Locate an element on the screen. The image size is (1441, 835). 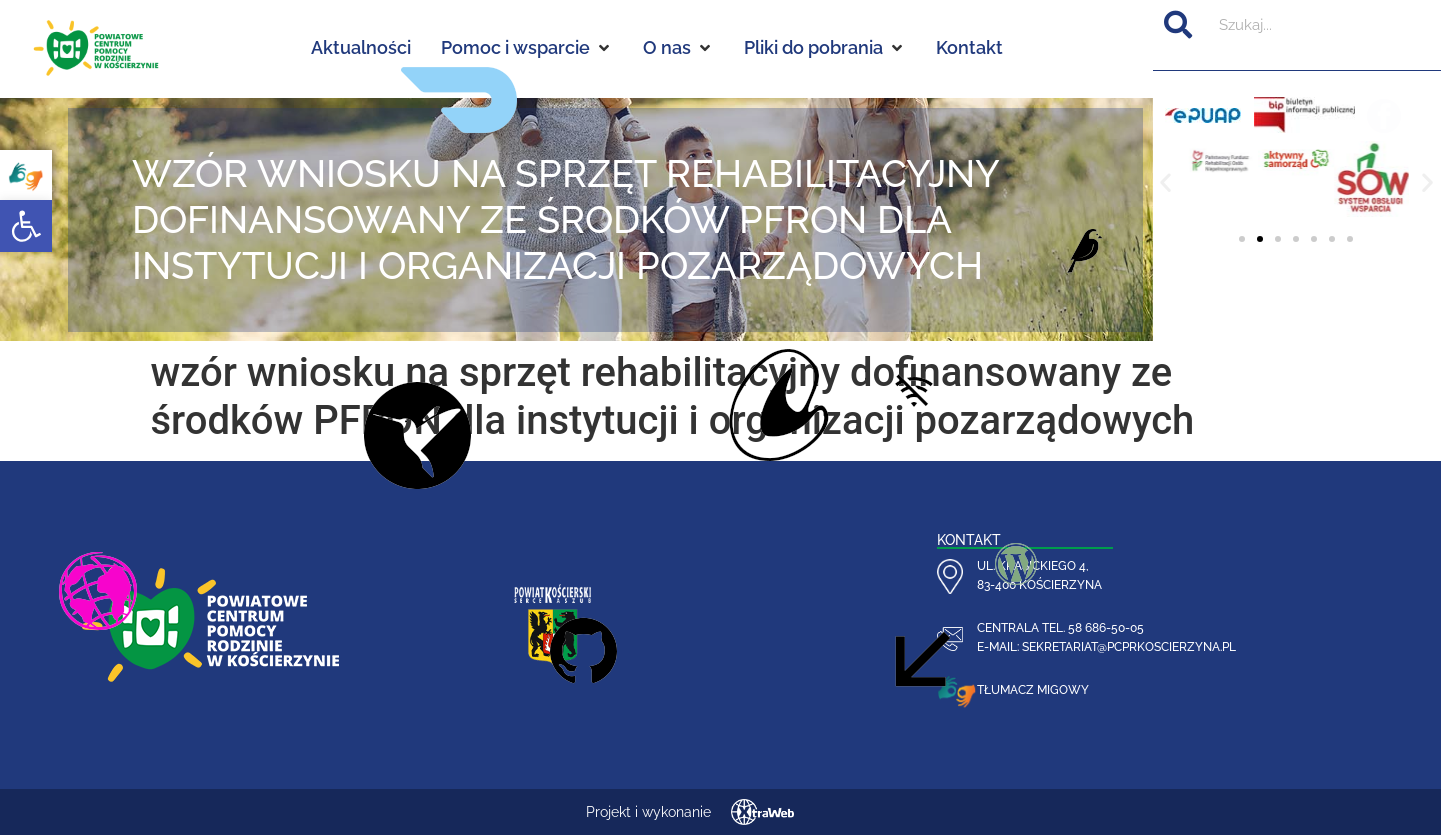
navigate back and down is located at coordinates (918, 663).